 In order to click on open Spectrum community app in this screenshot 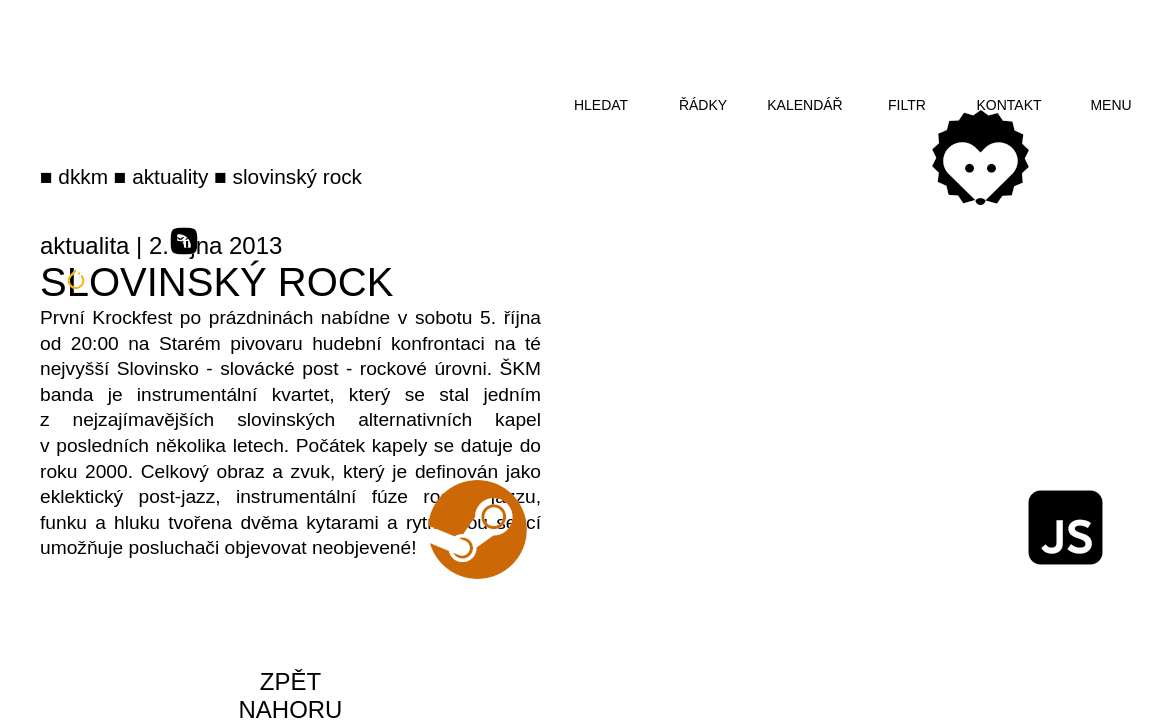, I will do `click(184, 241)`.